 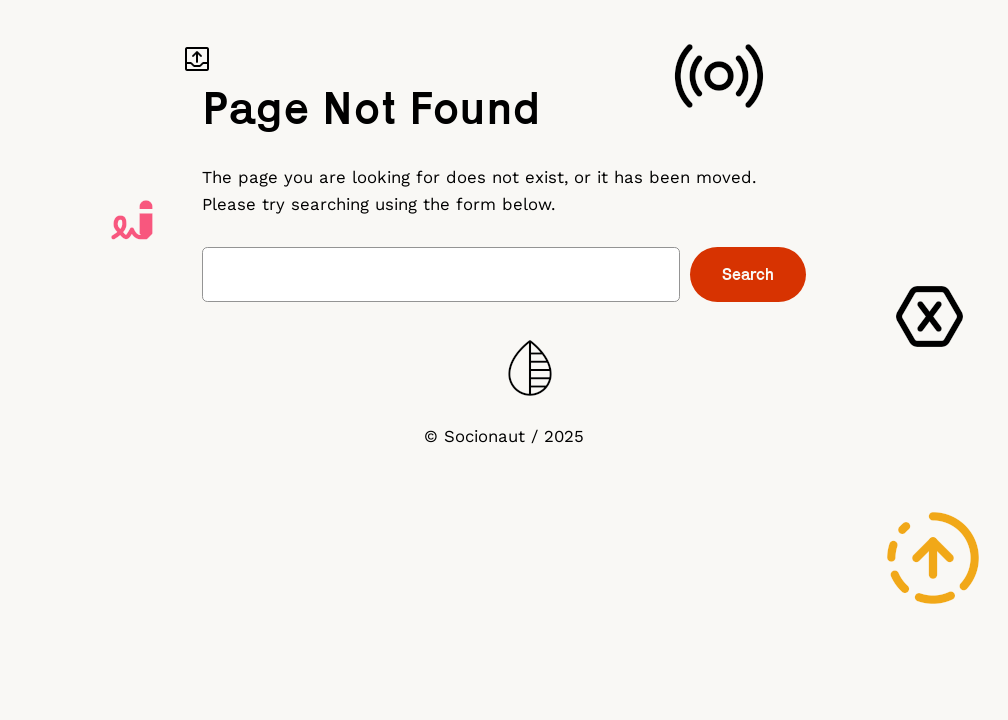 What do you see at coordinates (933, 558) in the screenshot?
I see `upload in progress` at bounding box center [933, 558].